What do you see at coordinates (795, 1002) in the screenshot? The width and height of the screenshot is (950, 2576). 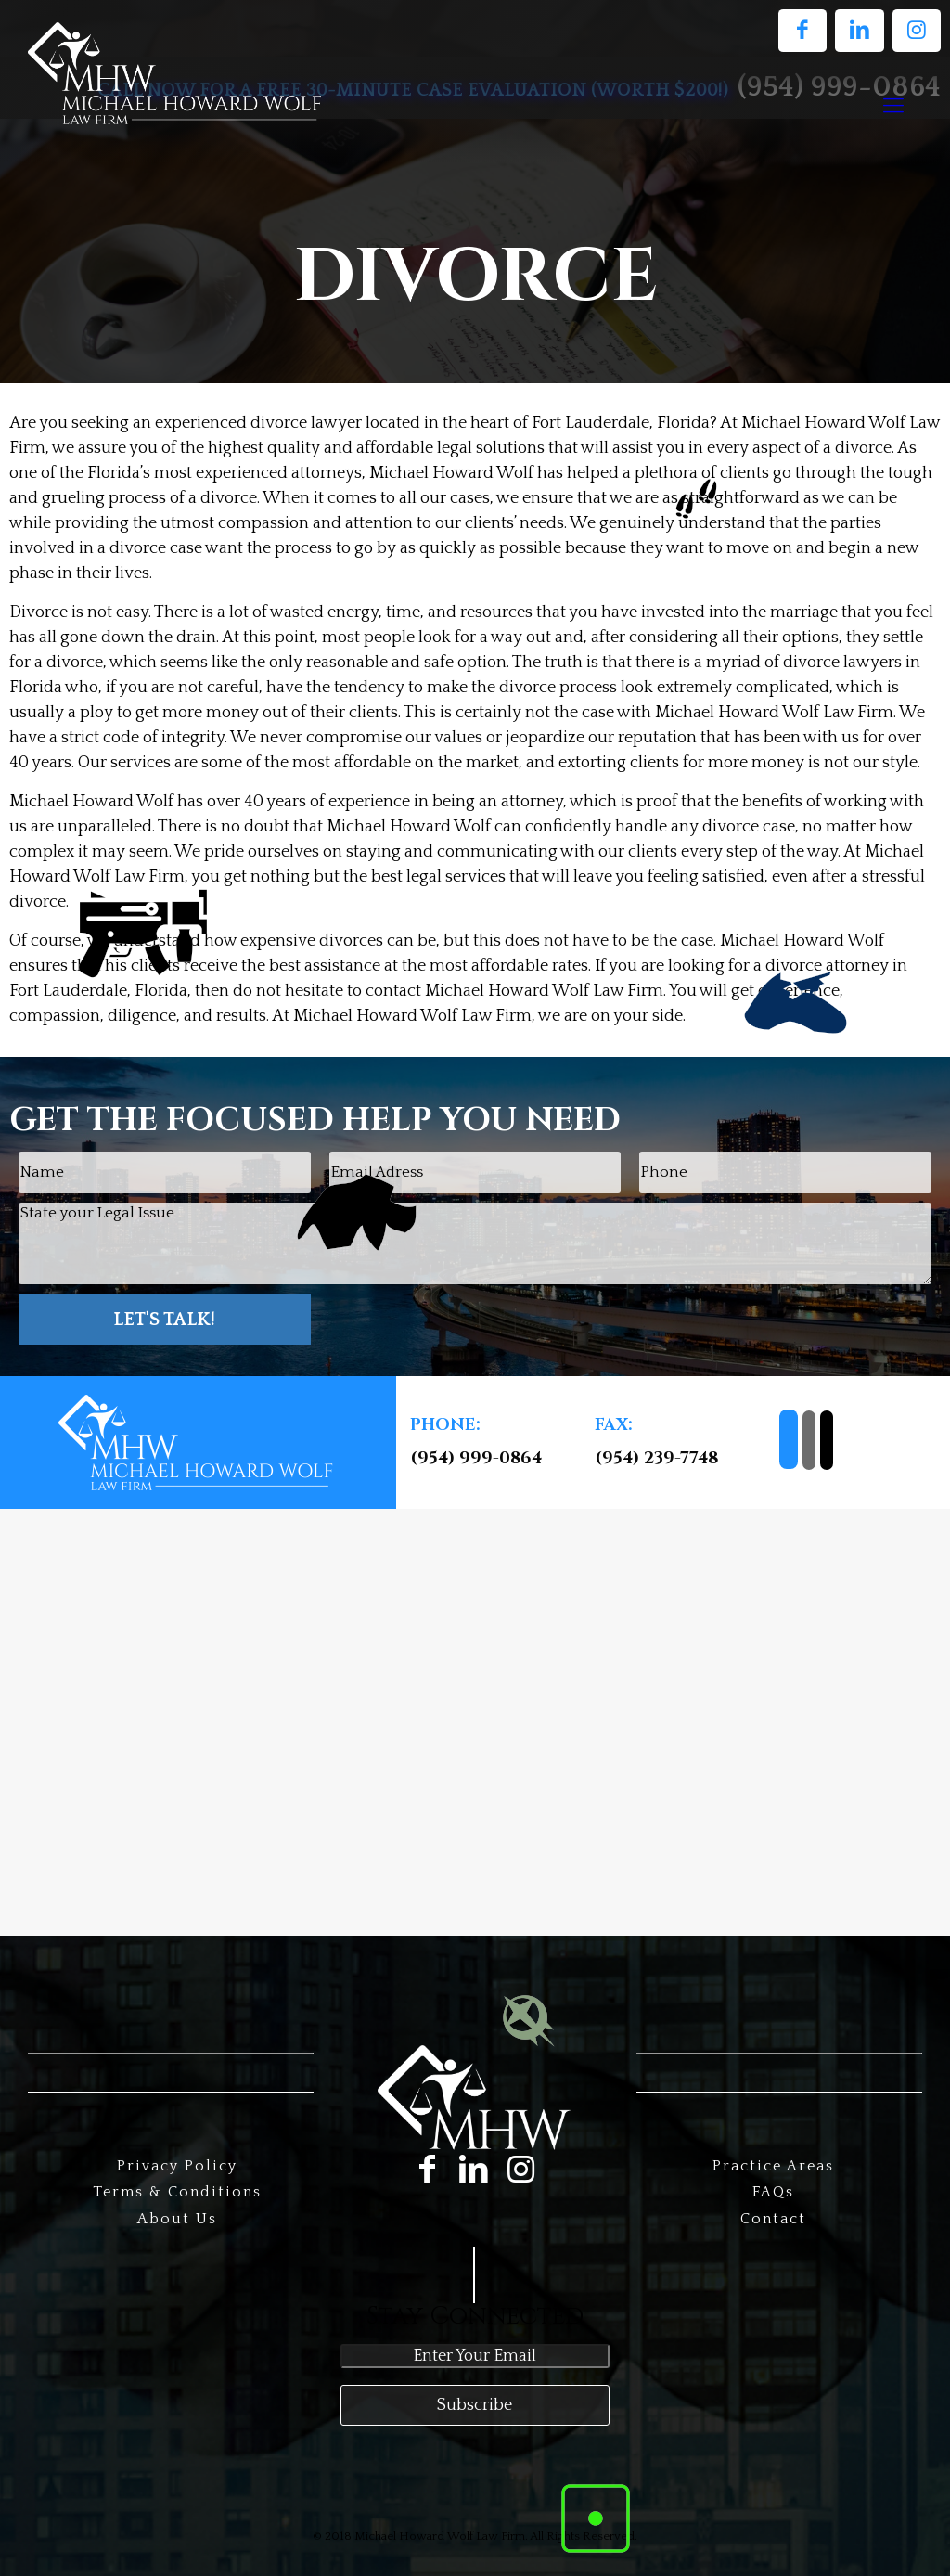 I see `view black sea region on map` at bounding box center [795, 1002].